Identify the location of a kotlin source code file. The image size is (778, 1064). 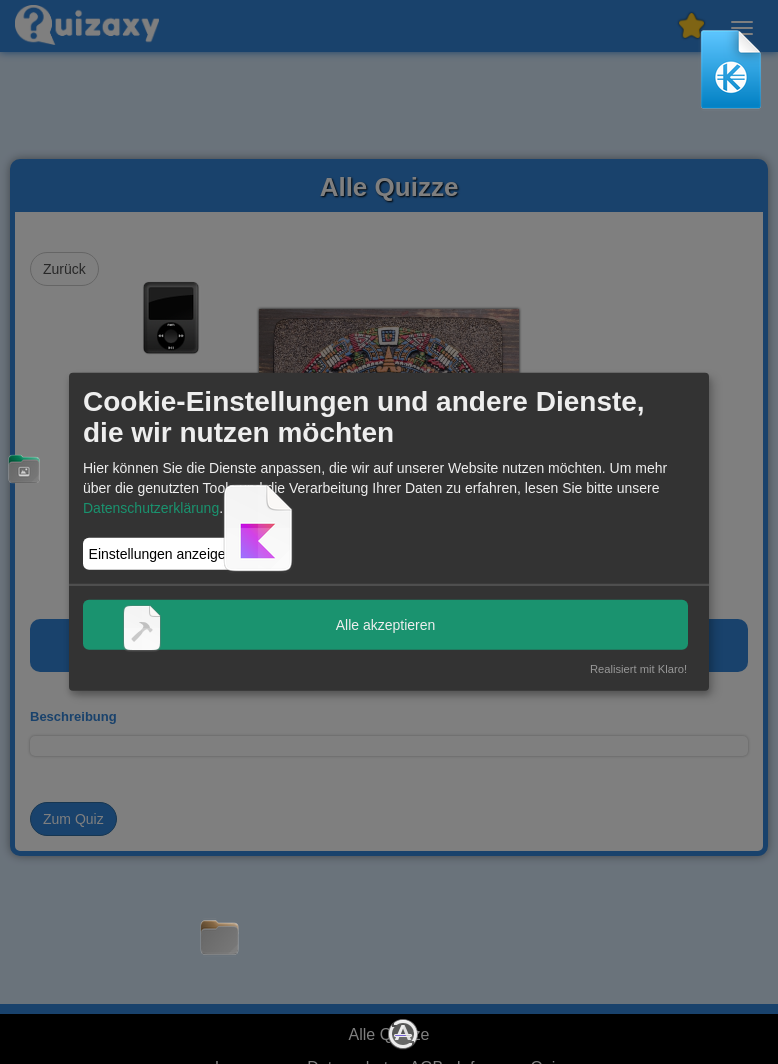
(258, 528).